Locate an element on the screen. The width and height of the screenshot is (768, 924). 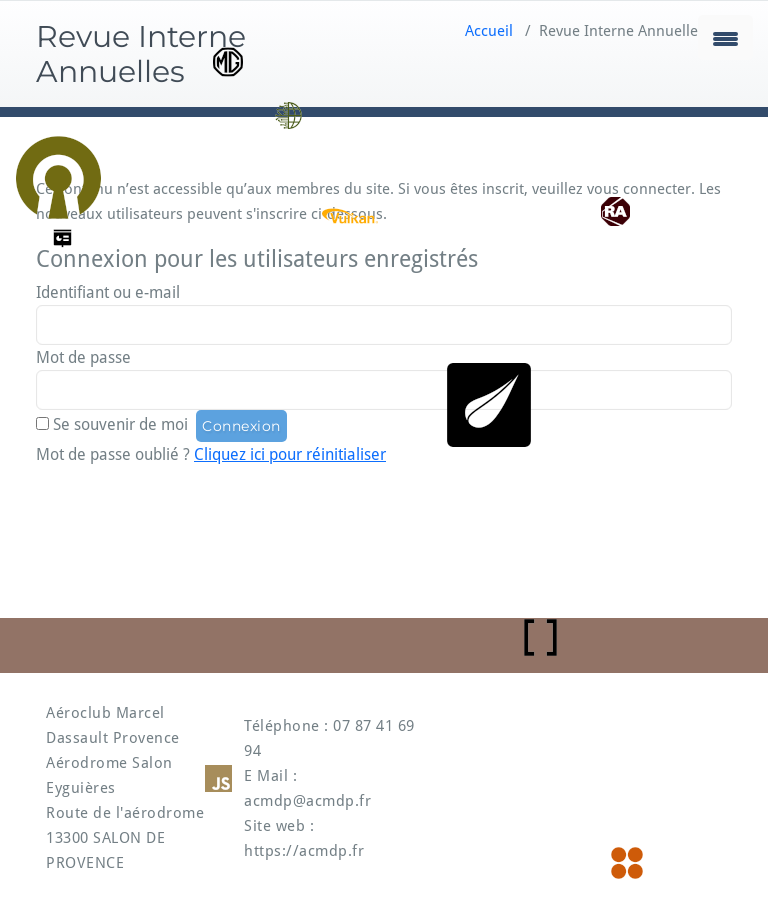
vulkan graphics API logo is located at coordinates (350, 216).